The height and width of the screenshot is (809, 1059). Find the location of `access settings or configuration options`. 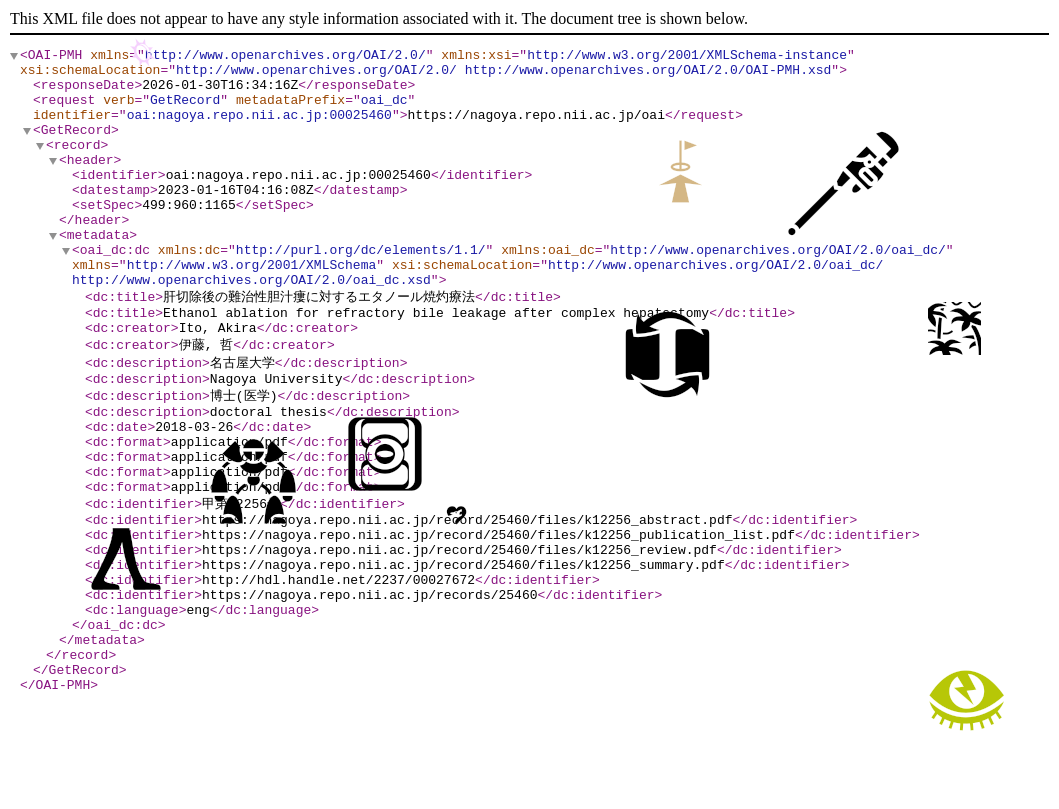

access settings or configuration options is located at coordinates (843, 183).